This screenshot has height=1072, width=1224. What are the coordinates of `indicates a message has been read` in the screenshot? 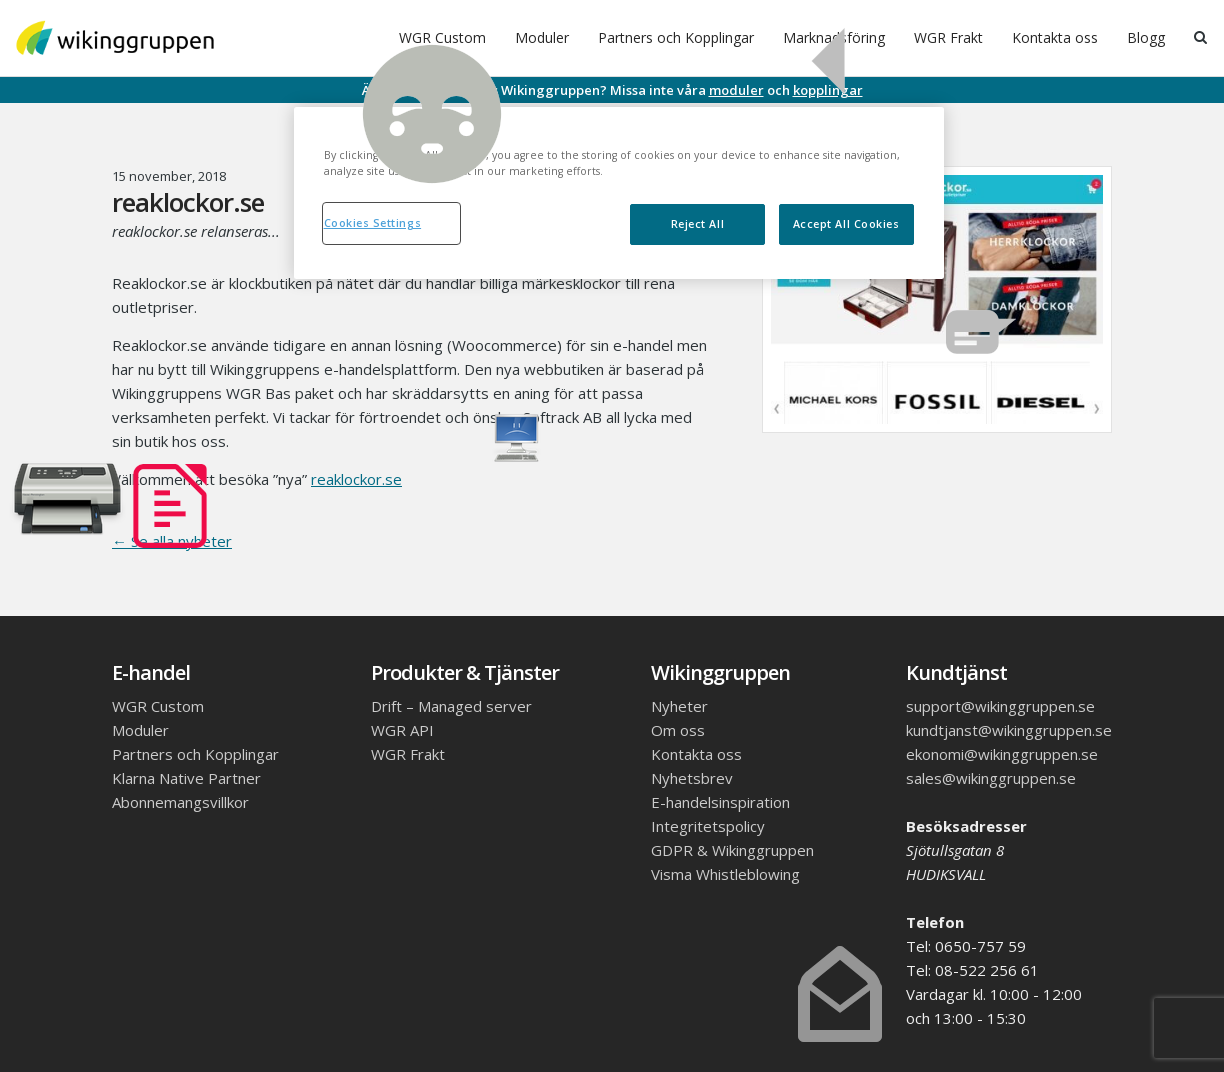 It's located at (840, 994).